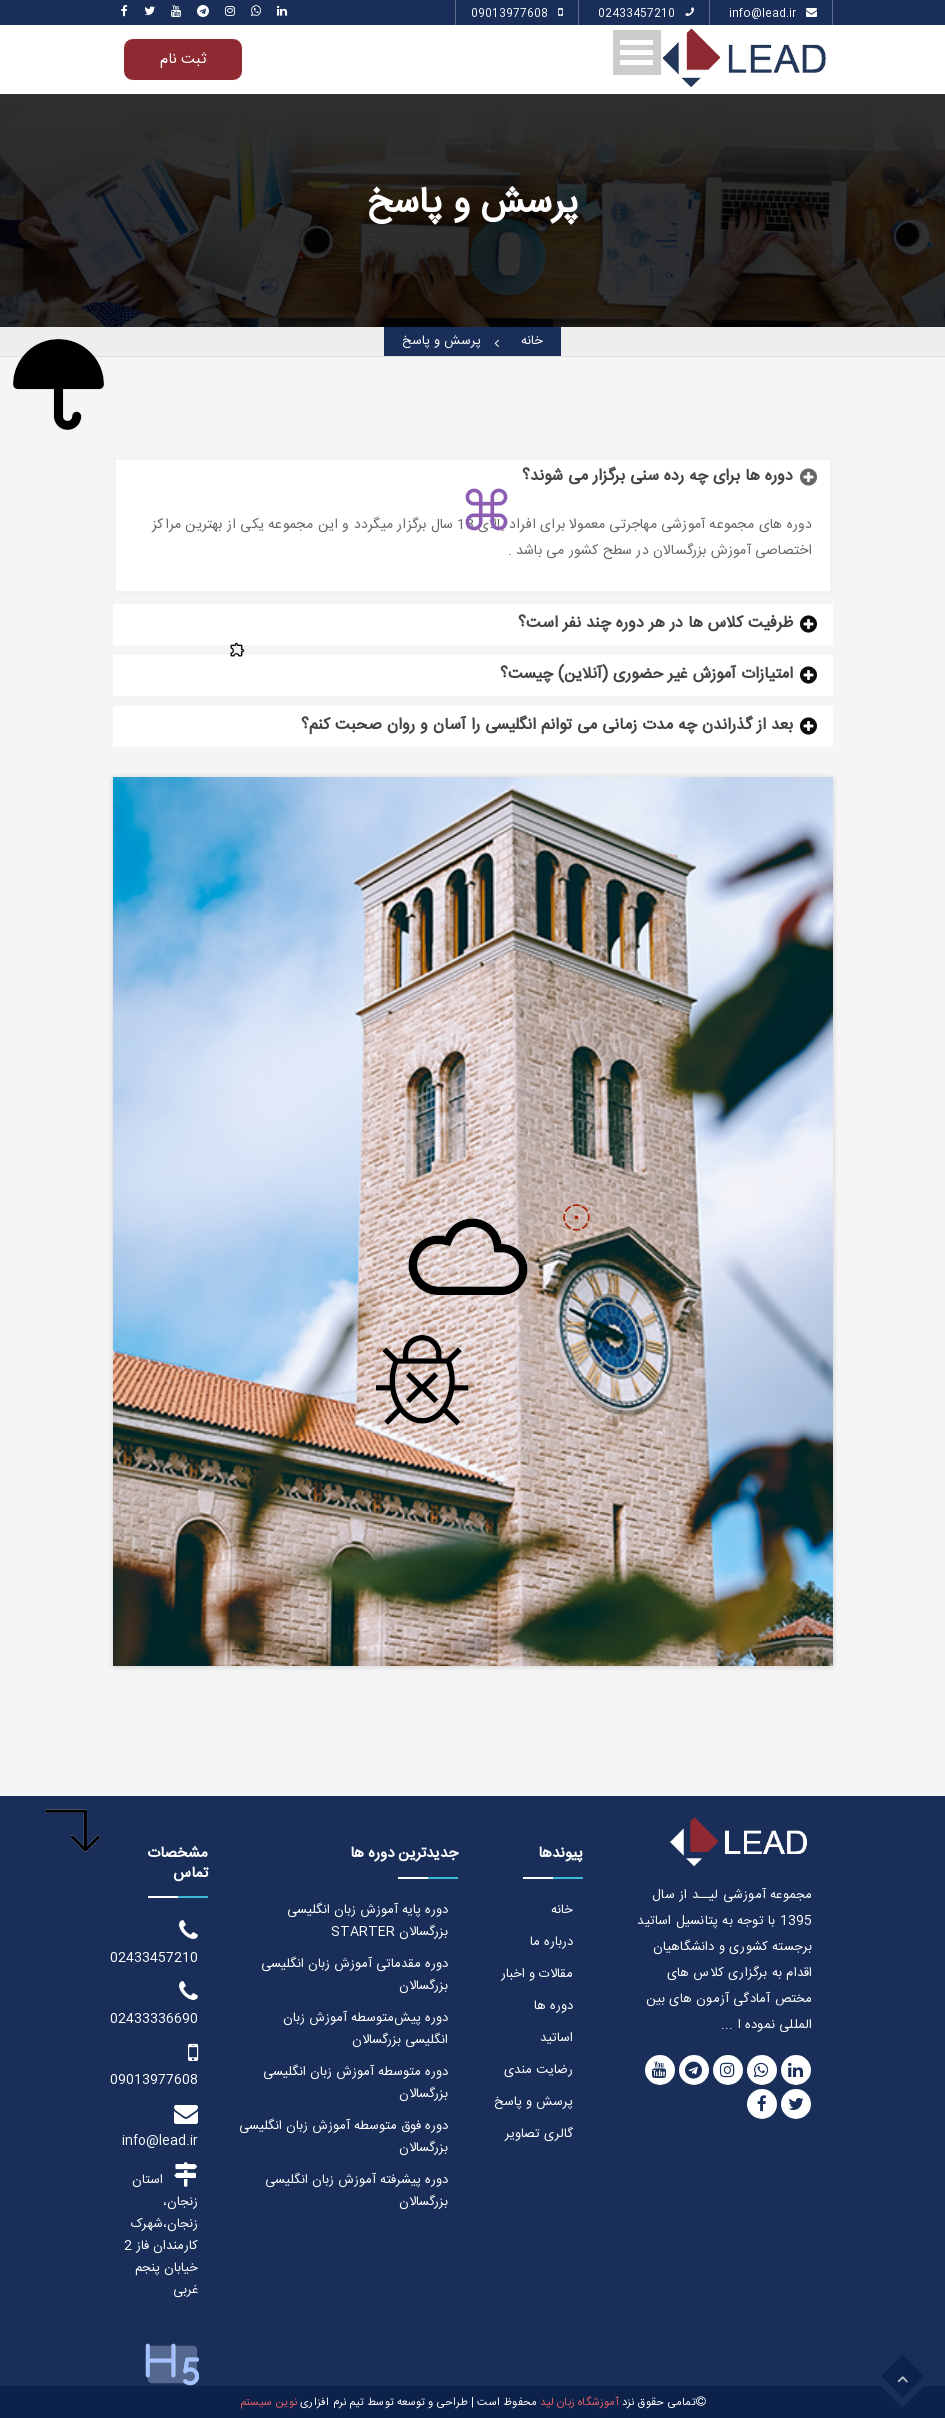  I want to click on create a new draft issue, so click(577, 1218).